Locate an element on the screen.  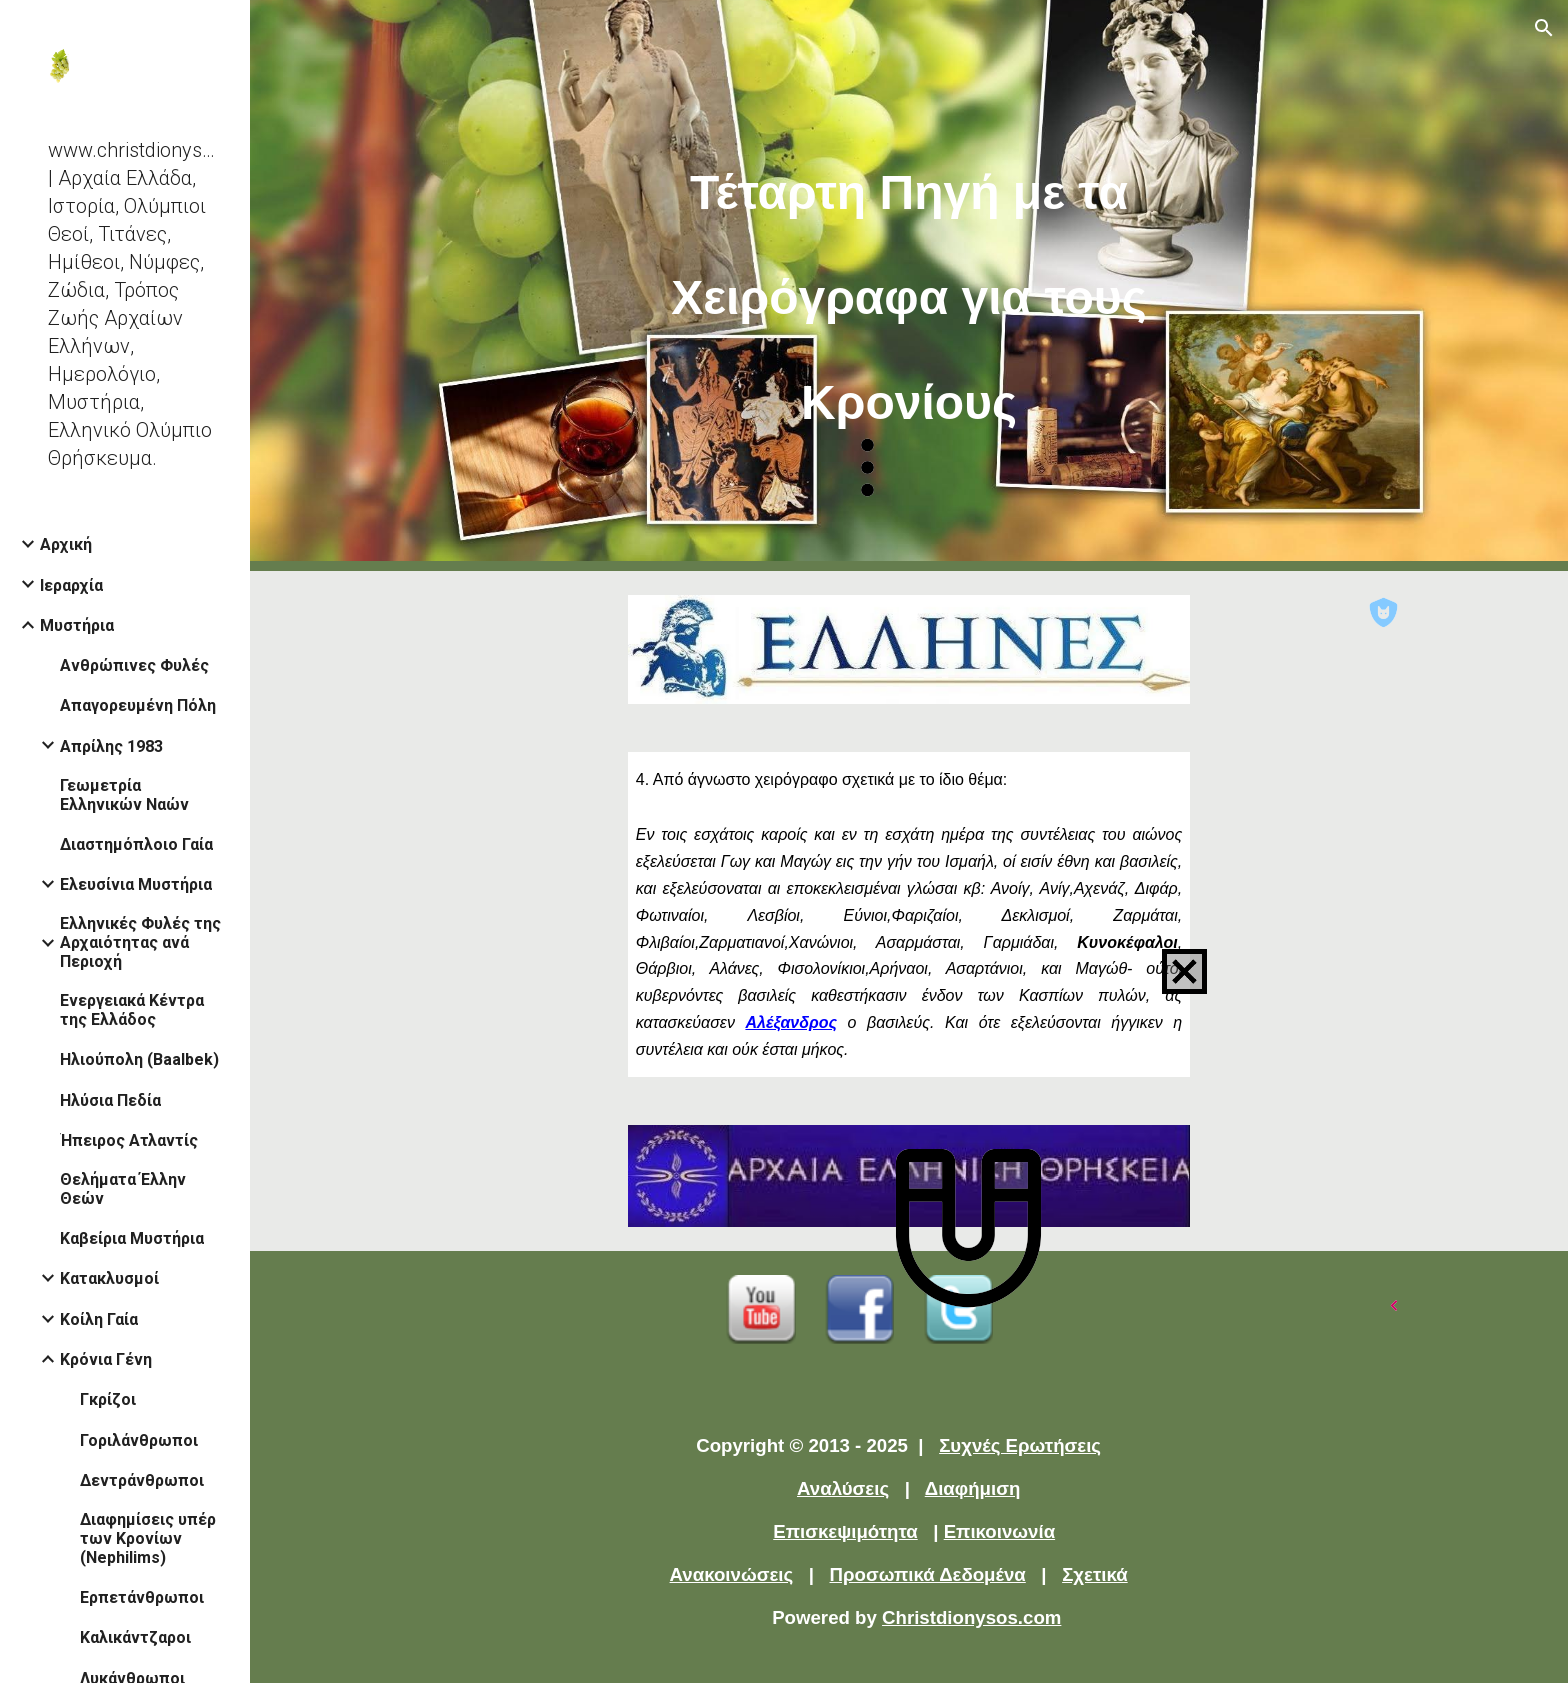
activate magnetic snap or alignment tool is located at coordinates (968, 1221).